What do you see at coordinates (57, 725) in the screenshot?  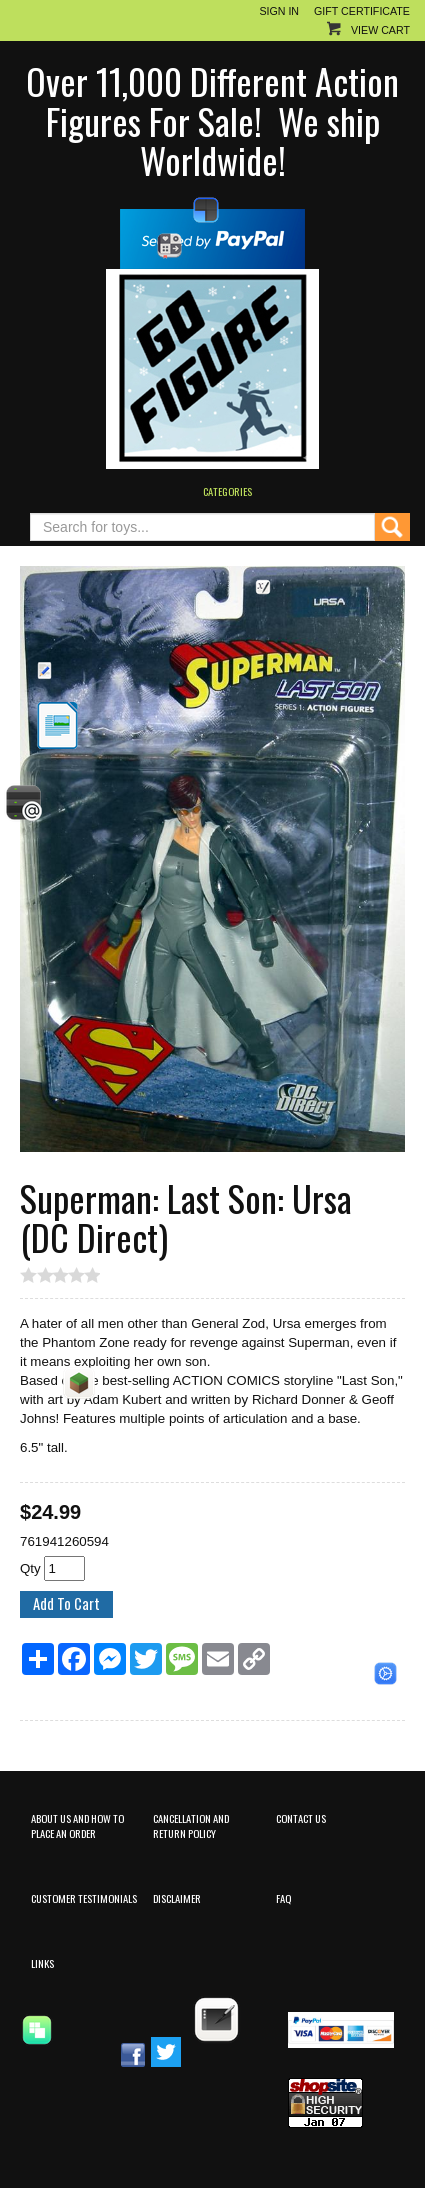 I see `open a libreoffice writer document` at bounding box center [57, 725].